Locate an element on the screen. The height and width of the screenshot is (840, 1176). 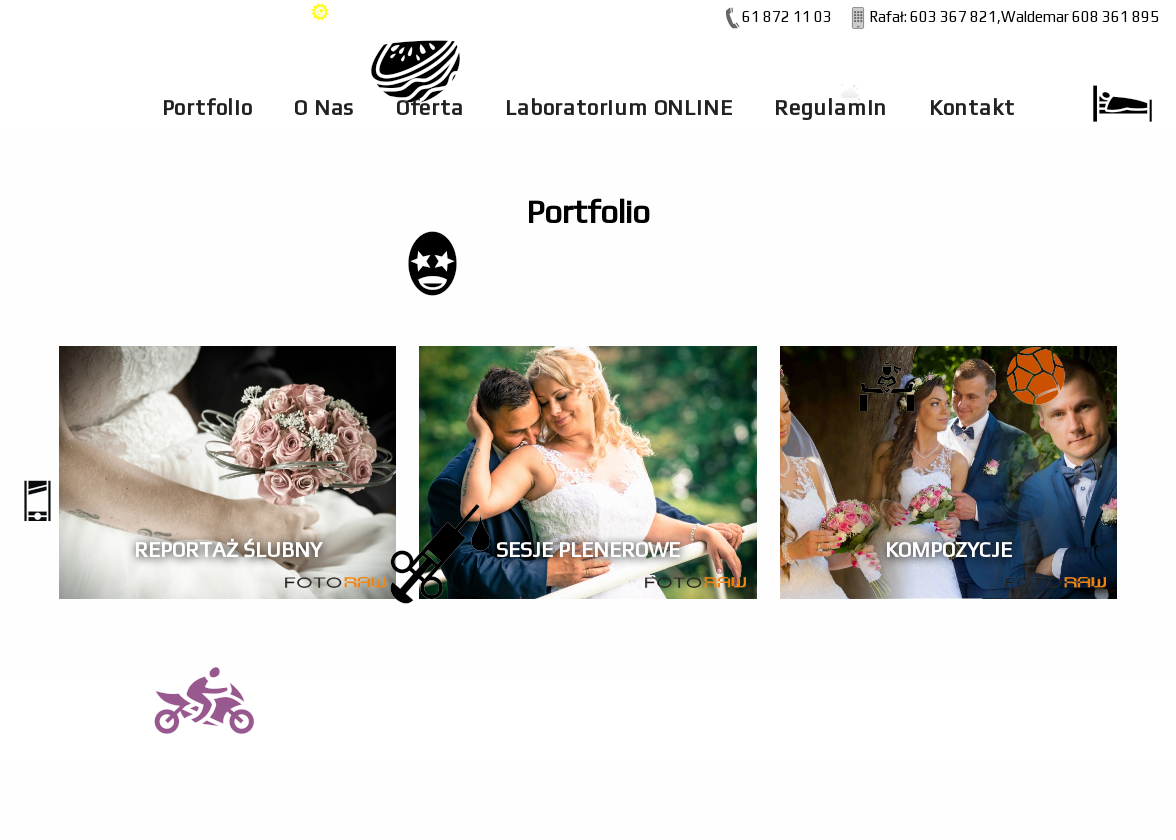
indicates an excited or amazed reaction is located at coordinates (432, 263).